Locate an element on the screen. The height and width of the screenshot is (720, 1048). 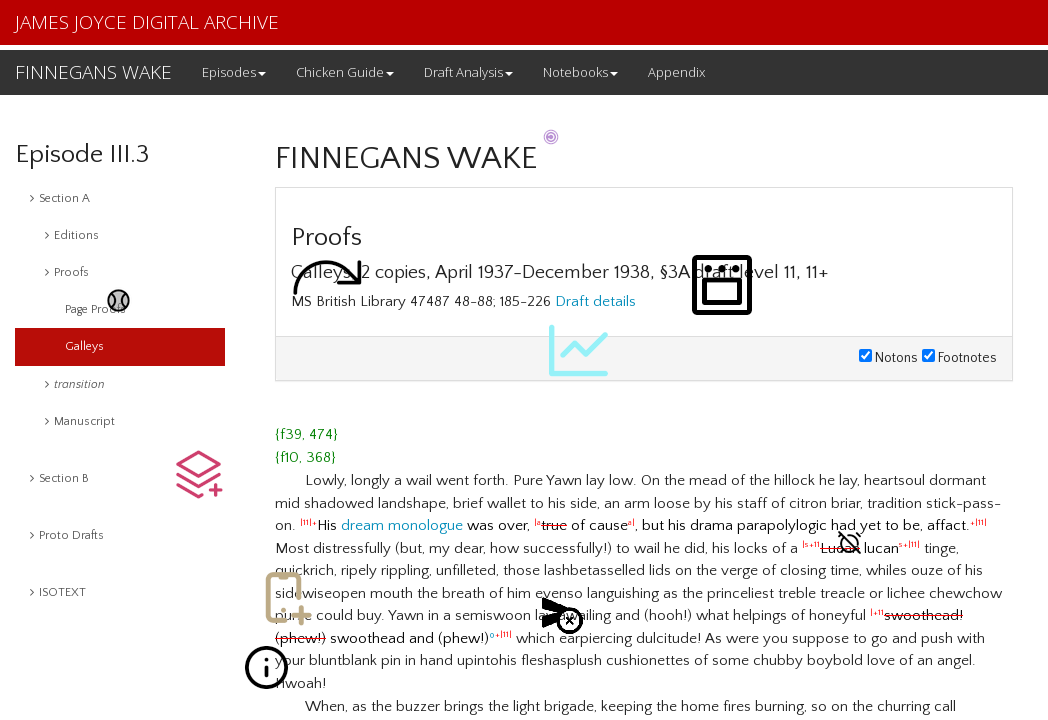
disable or turn off alarm is located at coordinates (849, 542).